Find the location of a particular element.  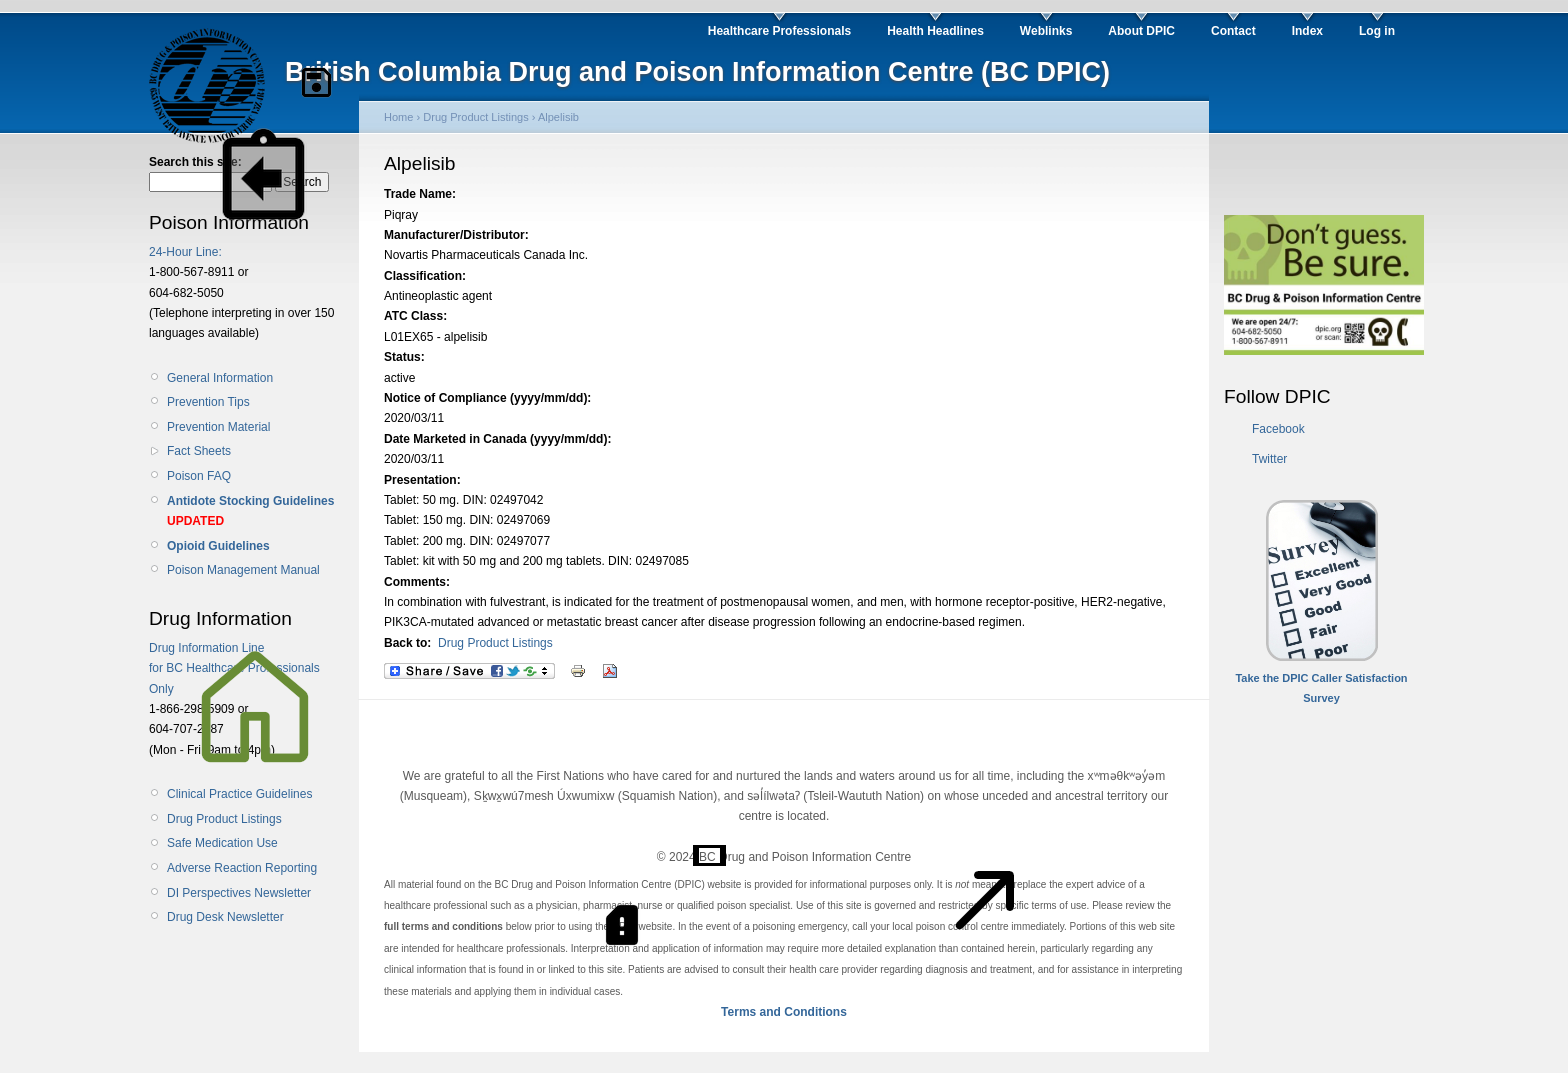

navigate to home screen is located at coordinates (255, 709).